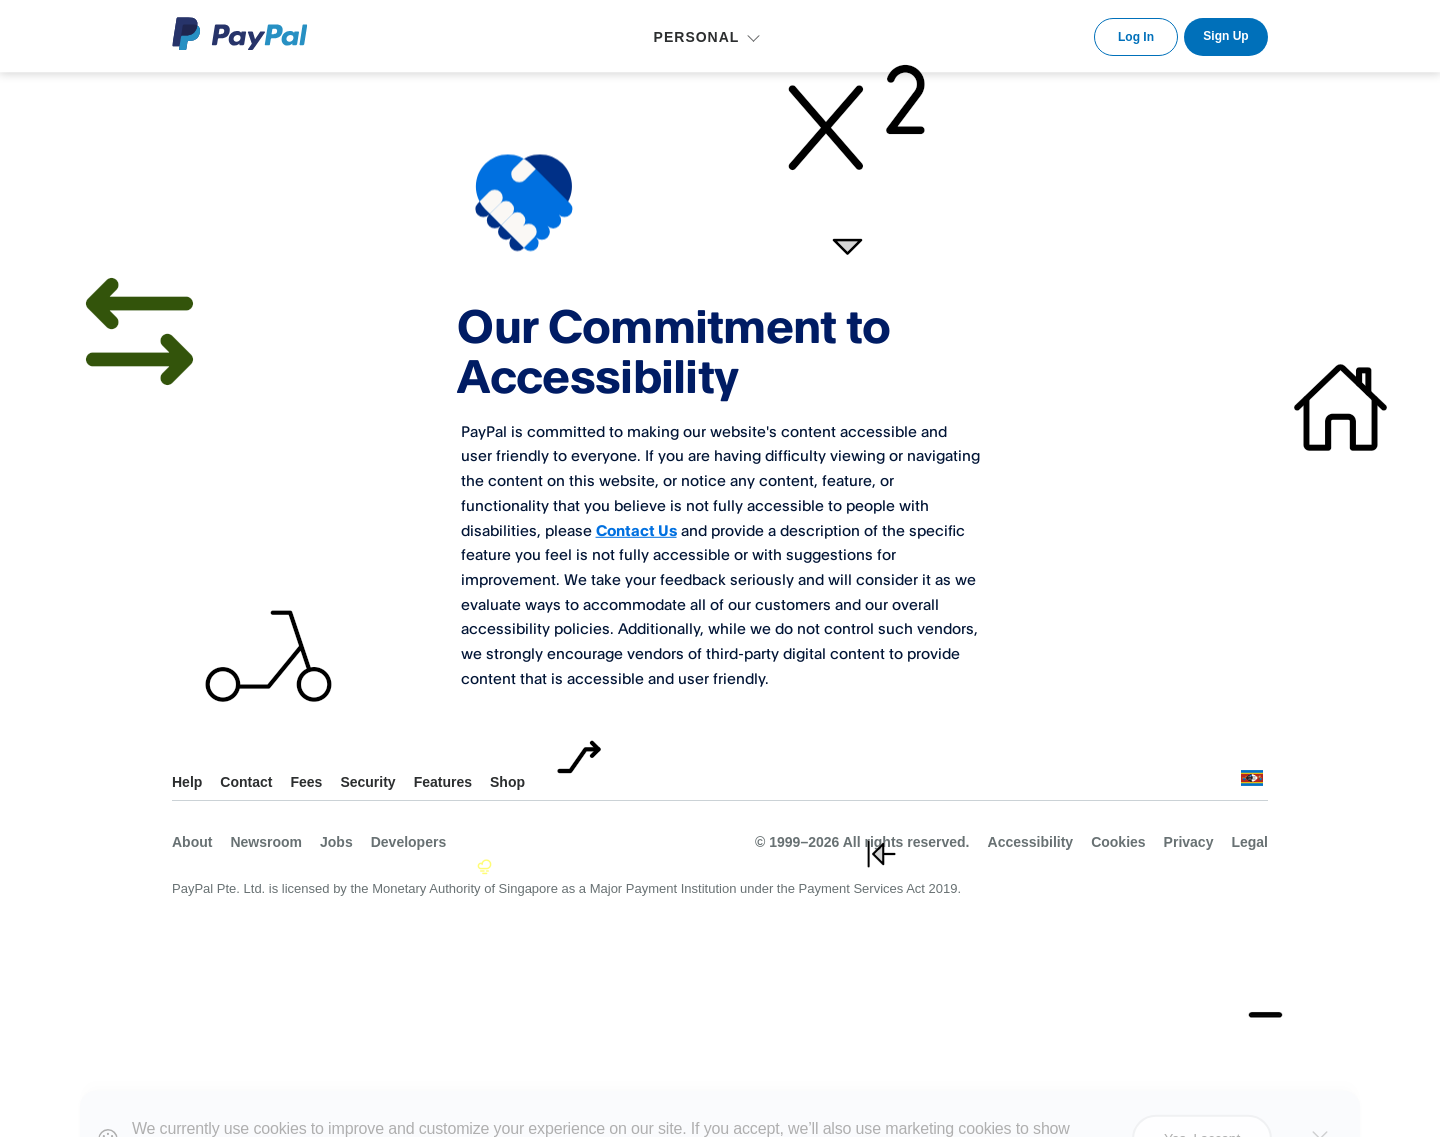 The height and width of the screenshot is (1137, 1440). Describe the element at coordinates (881, 854) in the screenshot. I see `go back to the beginning` at that location.